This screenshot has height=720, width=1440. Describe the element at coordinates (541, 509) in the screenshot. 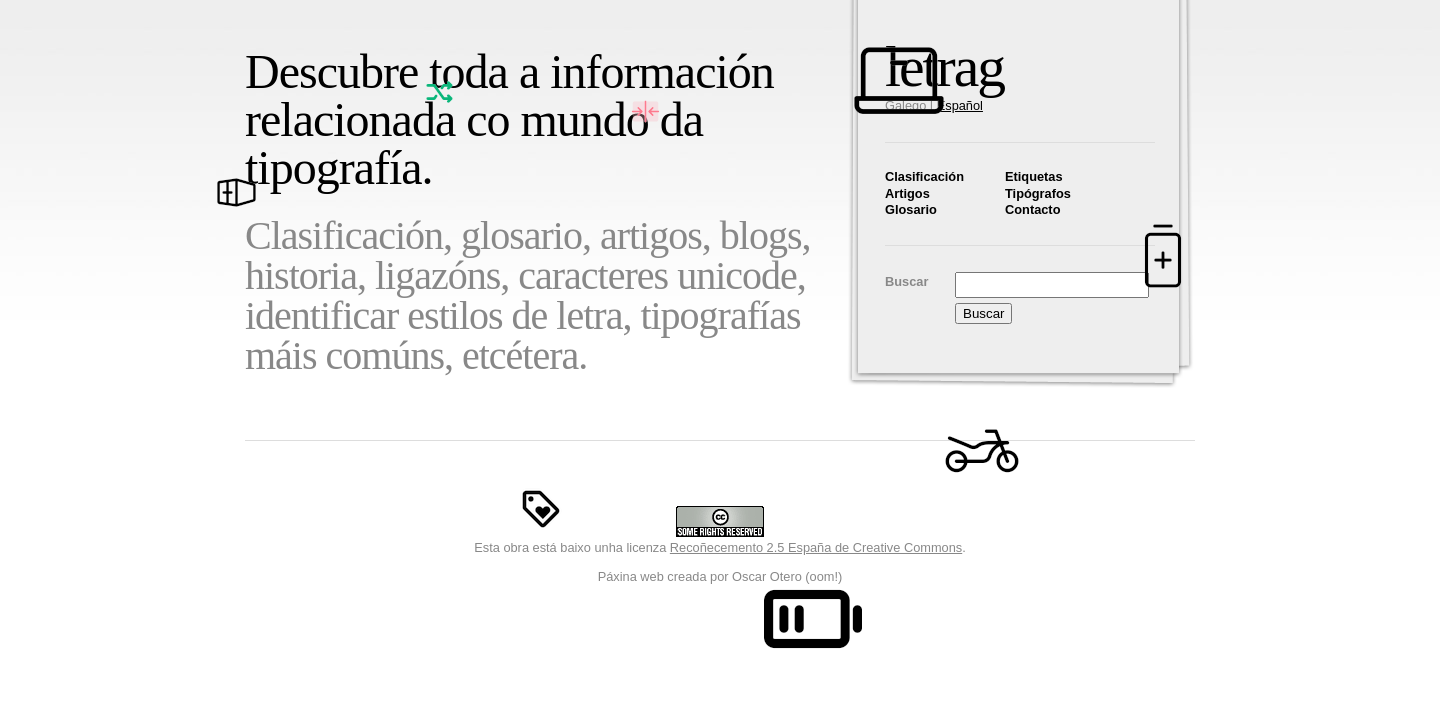

I see `view loyalty rewards or points` at that location.